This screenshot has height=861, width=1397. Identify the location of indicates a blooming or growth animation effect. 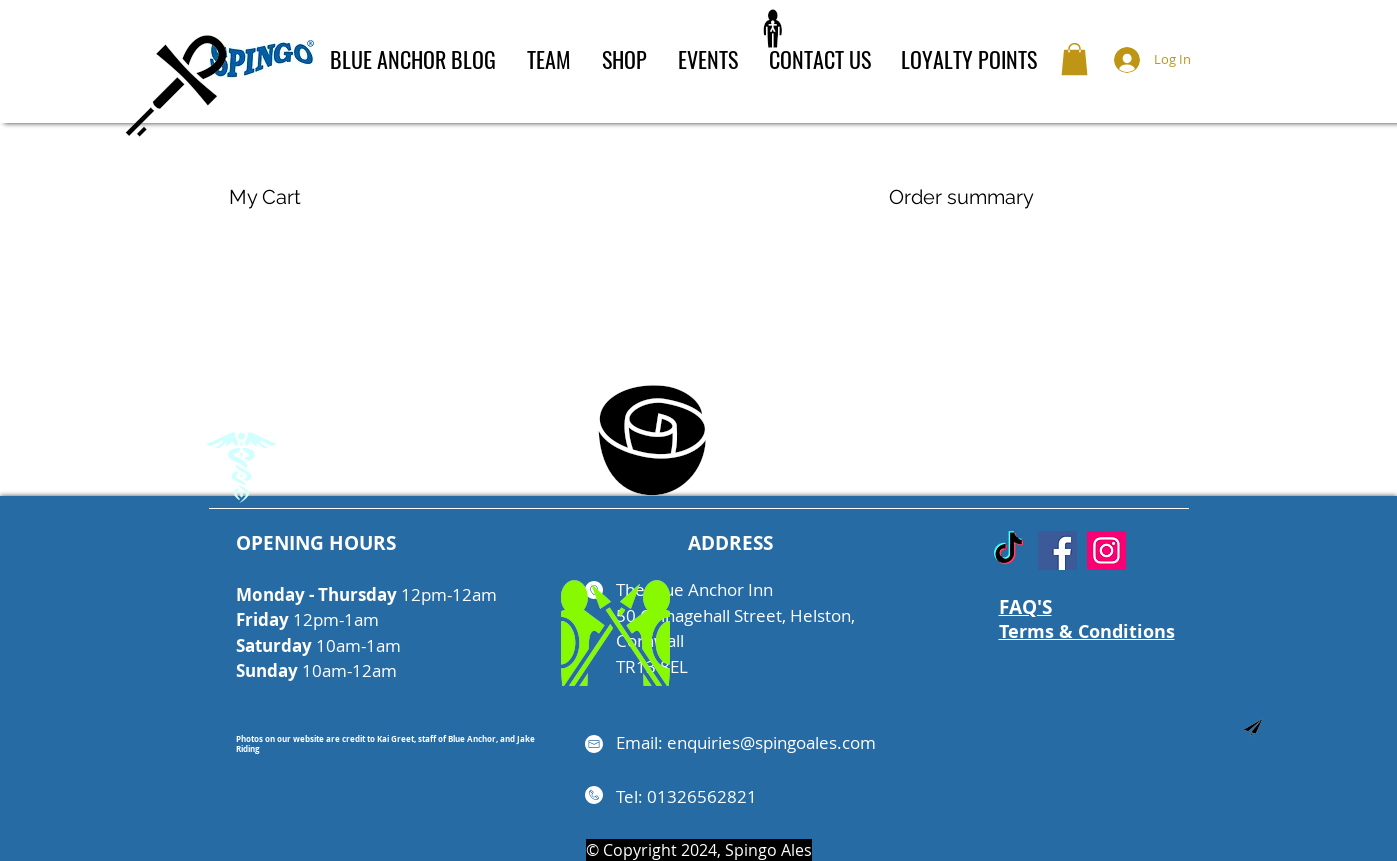
(651, 439).